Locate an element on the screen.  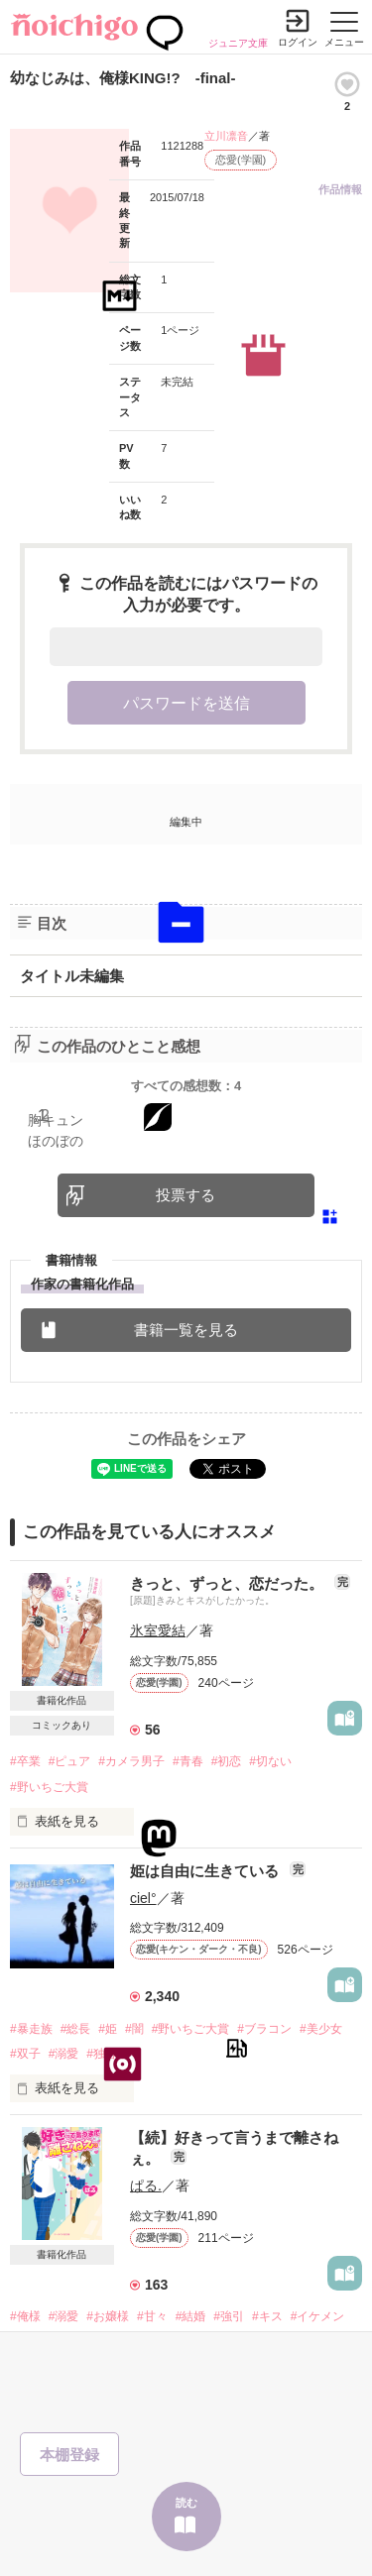
open Mastodon app is located at coordinates (158, 1838).